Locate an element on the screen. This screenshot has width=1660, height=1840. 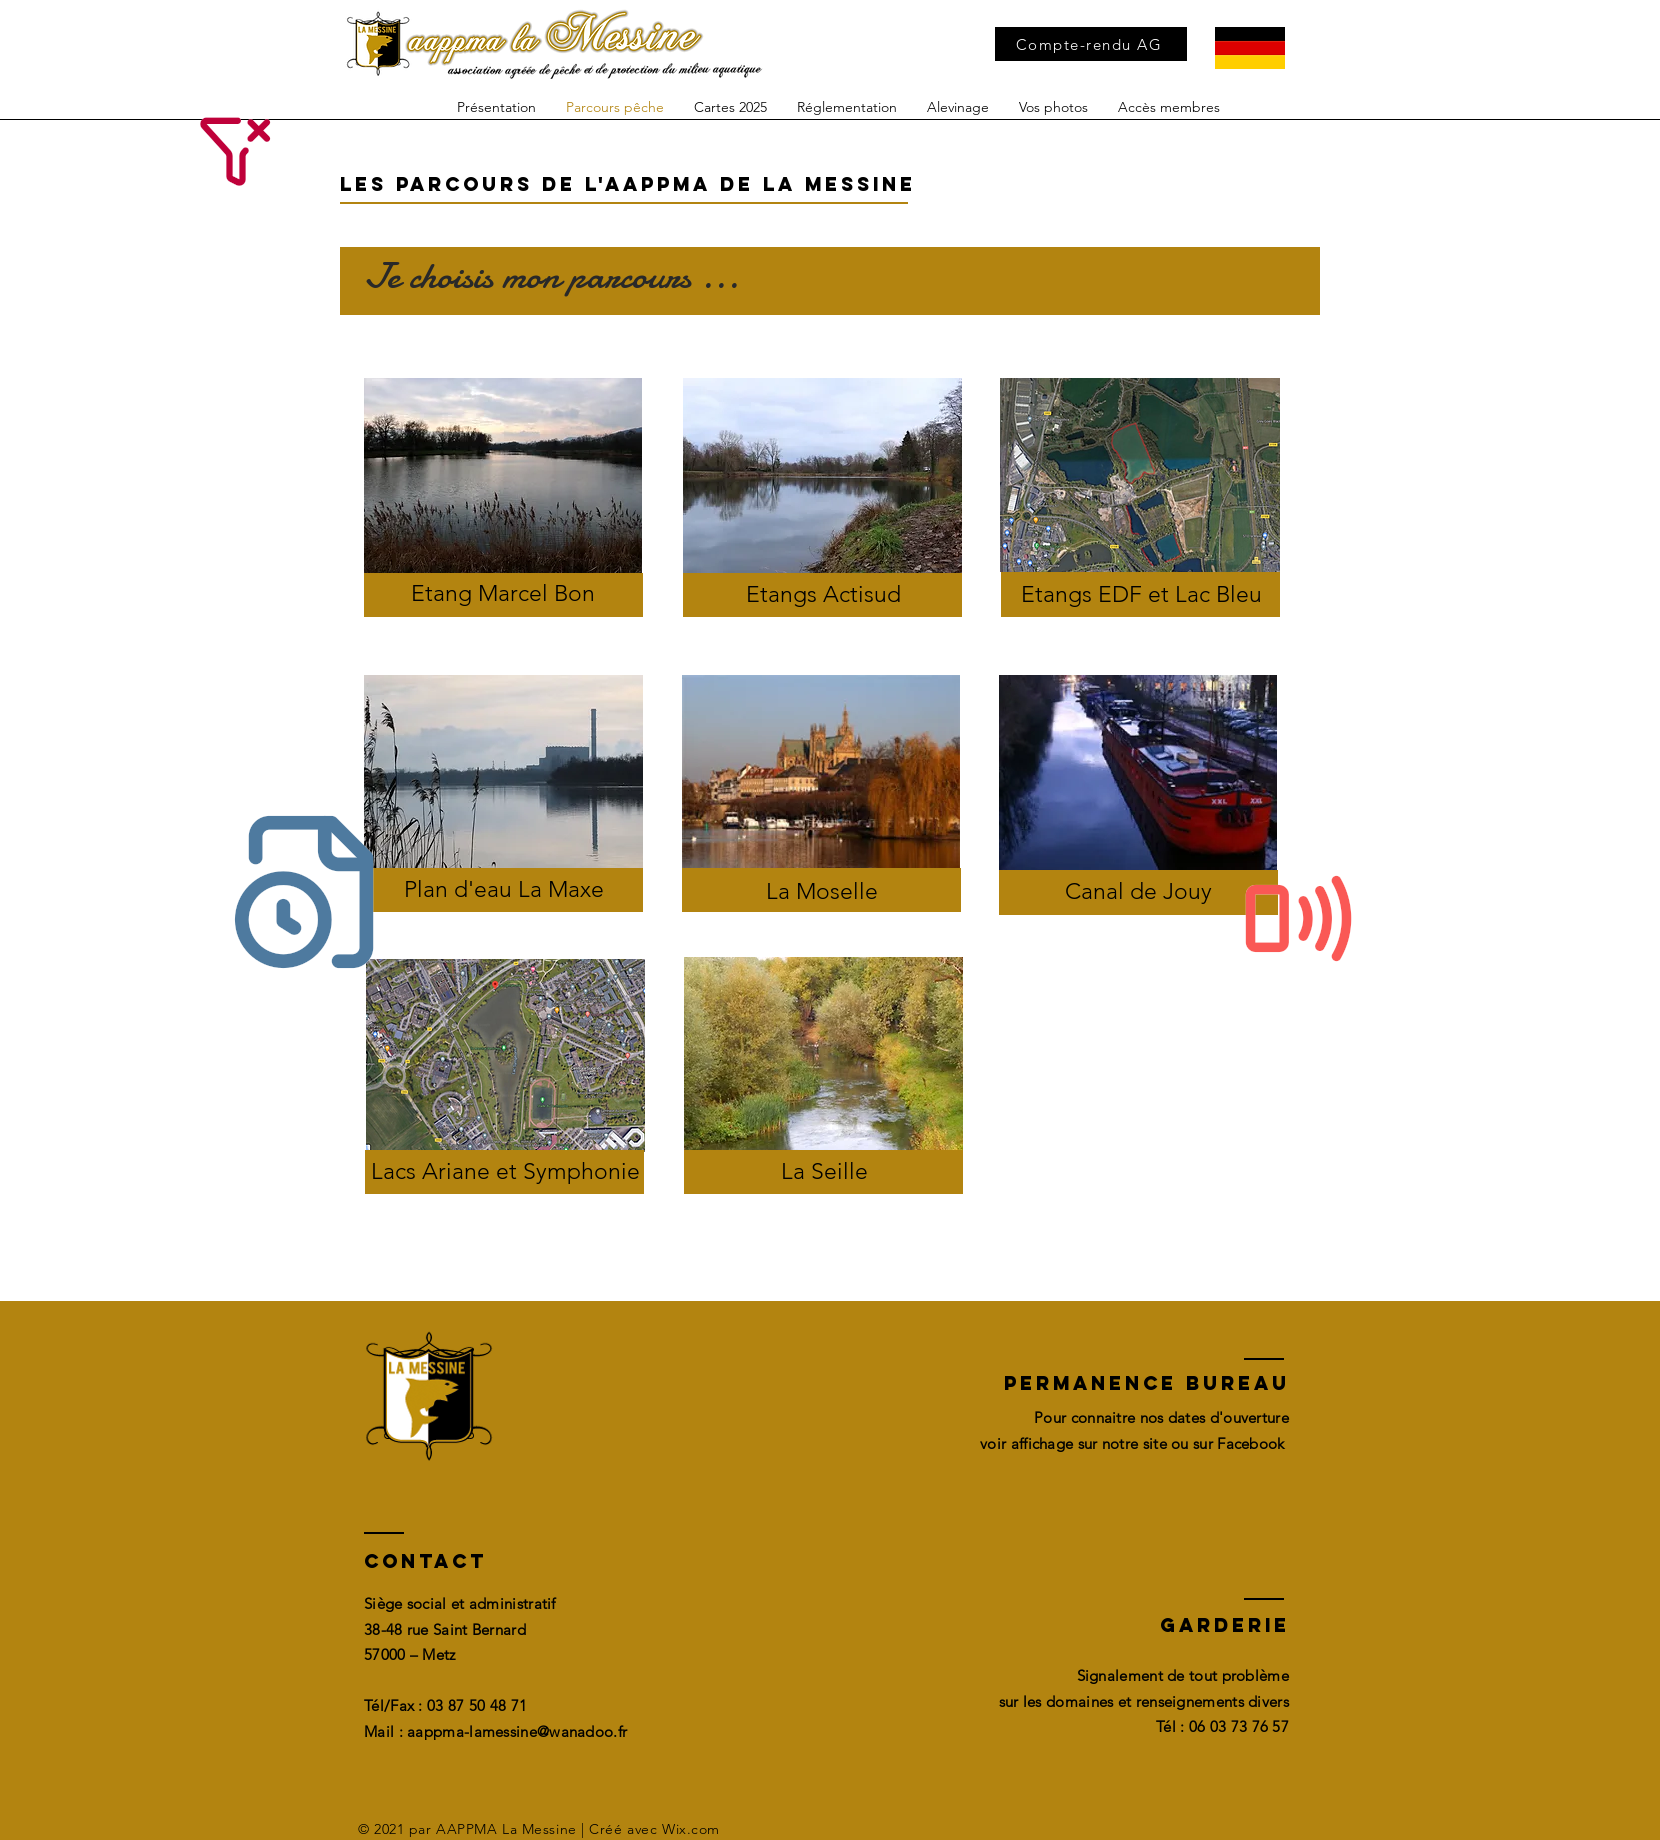
tap to pay with your phone is located at coordinates (1298, 918).